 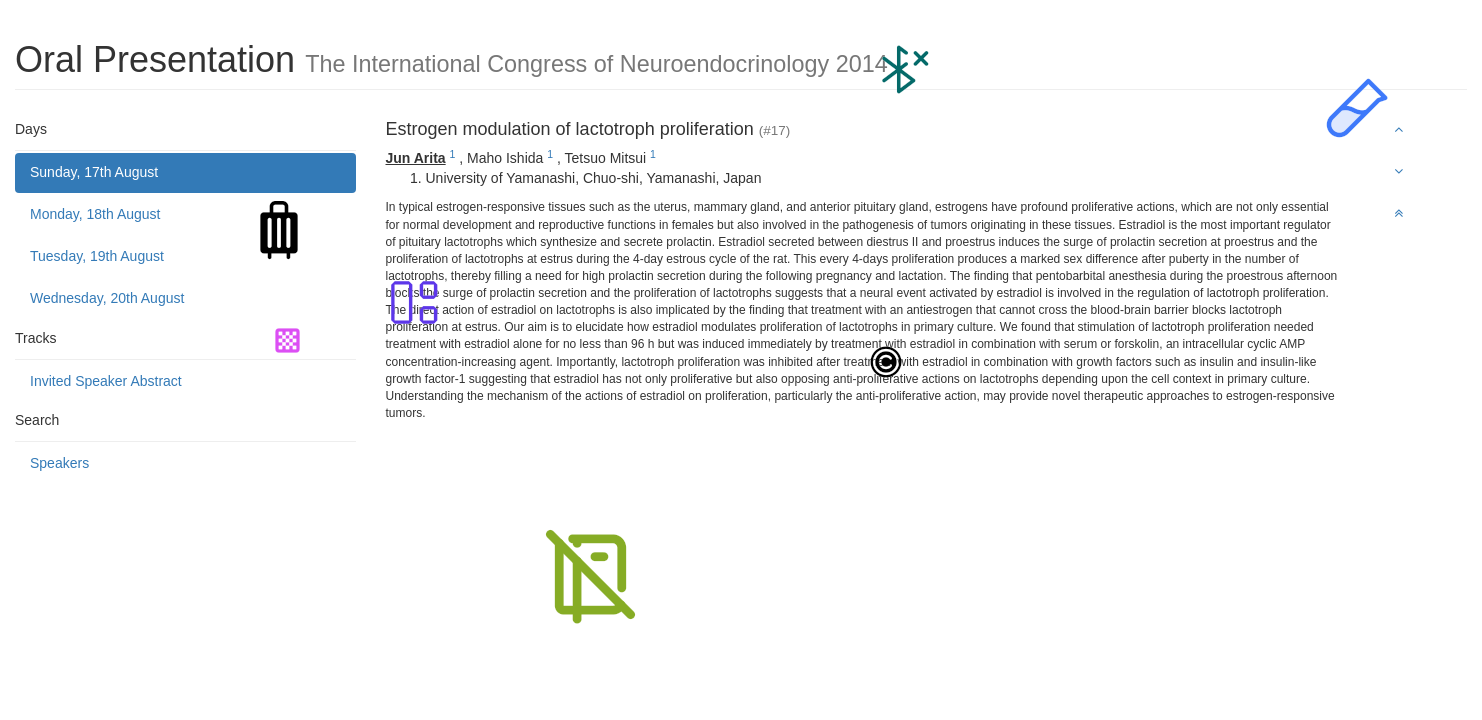 What do you see at coordinates (412, 302) in the screenshot?
I see `toggle editor layout view` at bounding box center [412, 302].